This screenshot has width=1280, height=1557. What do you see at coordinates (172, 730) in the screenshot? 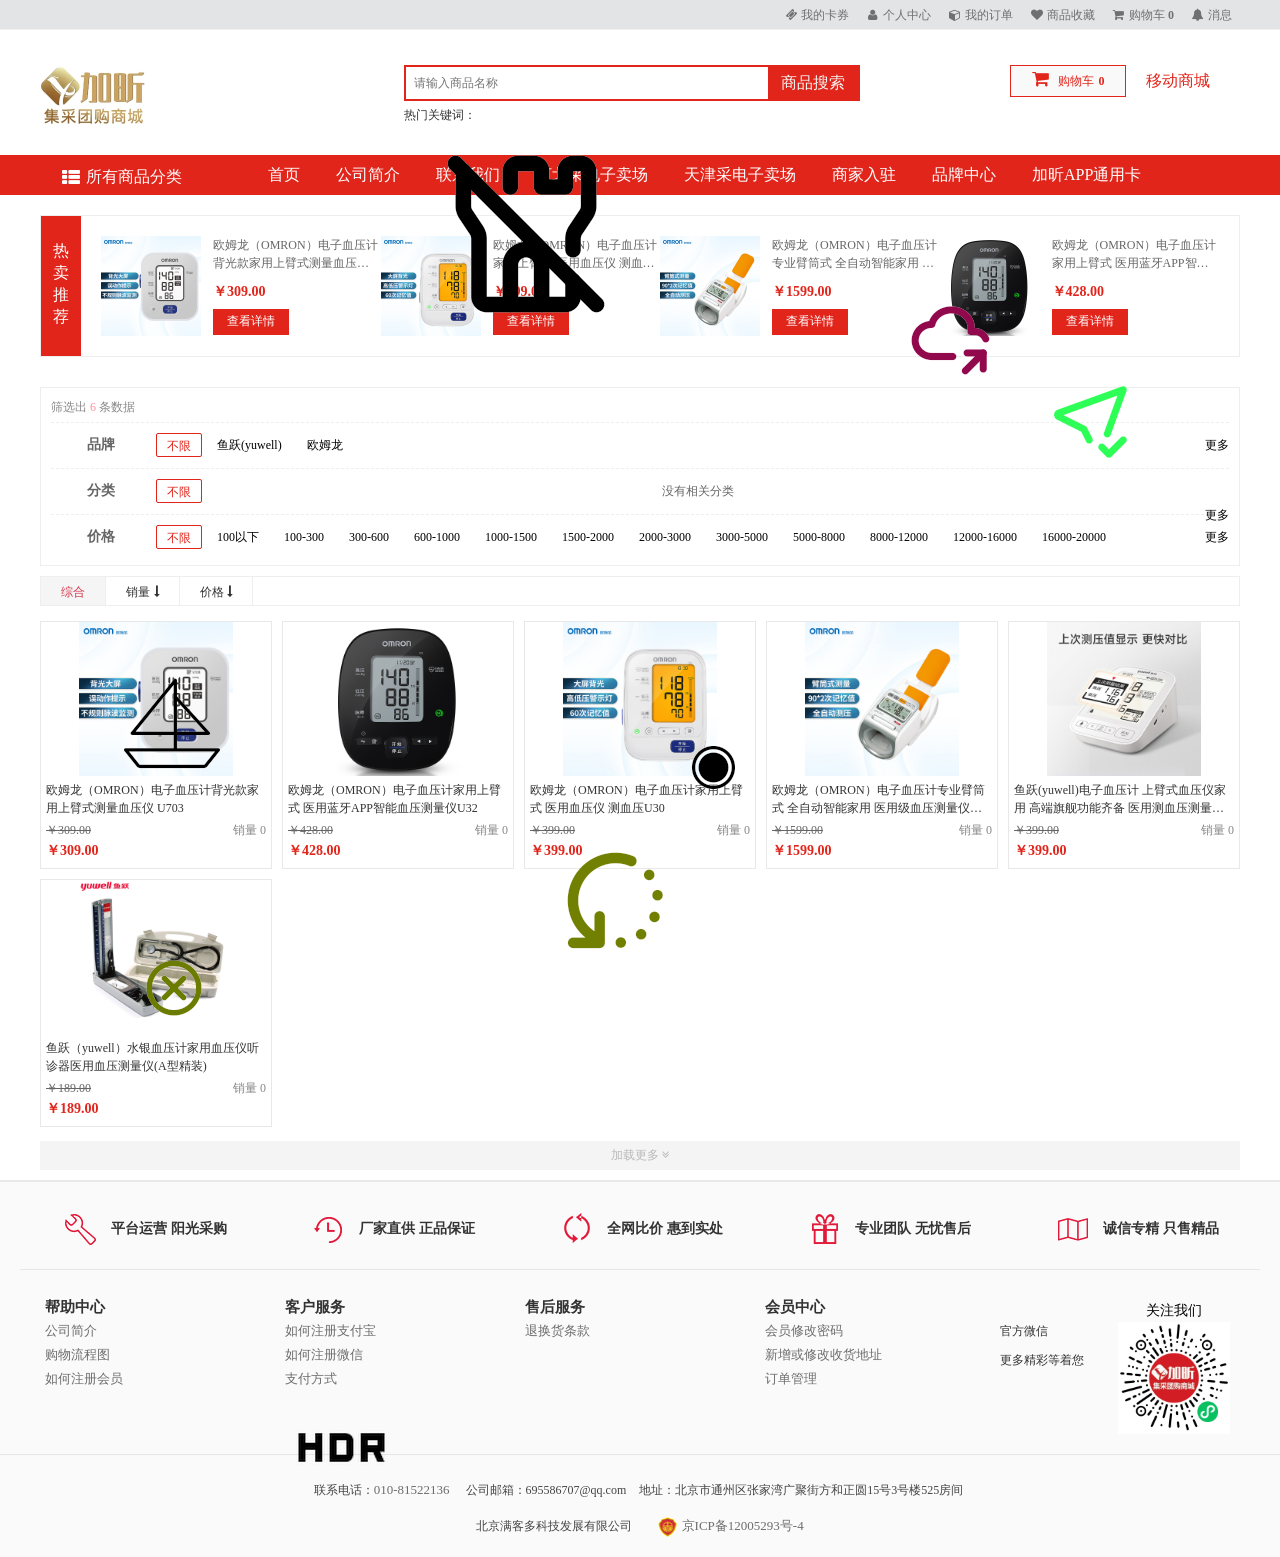
I see `access sailing or boating features` at bounding box center [172, 730].